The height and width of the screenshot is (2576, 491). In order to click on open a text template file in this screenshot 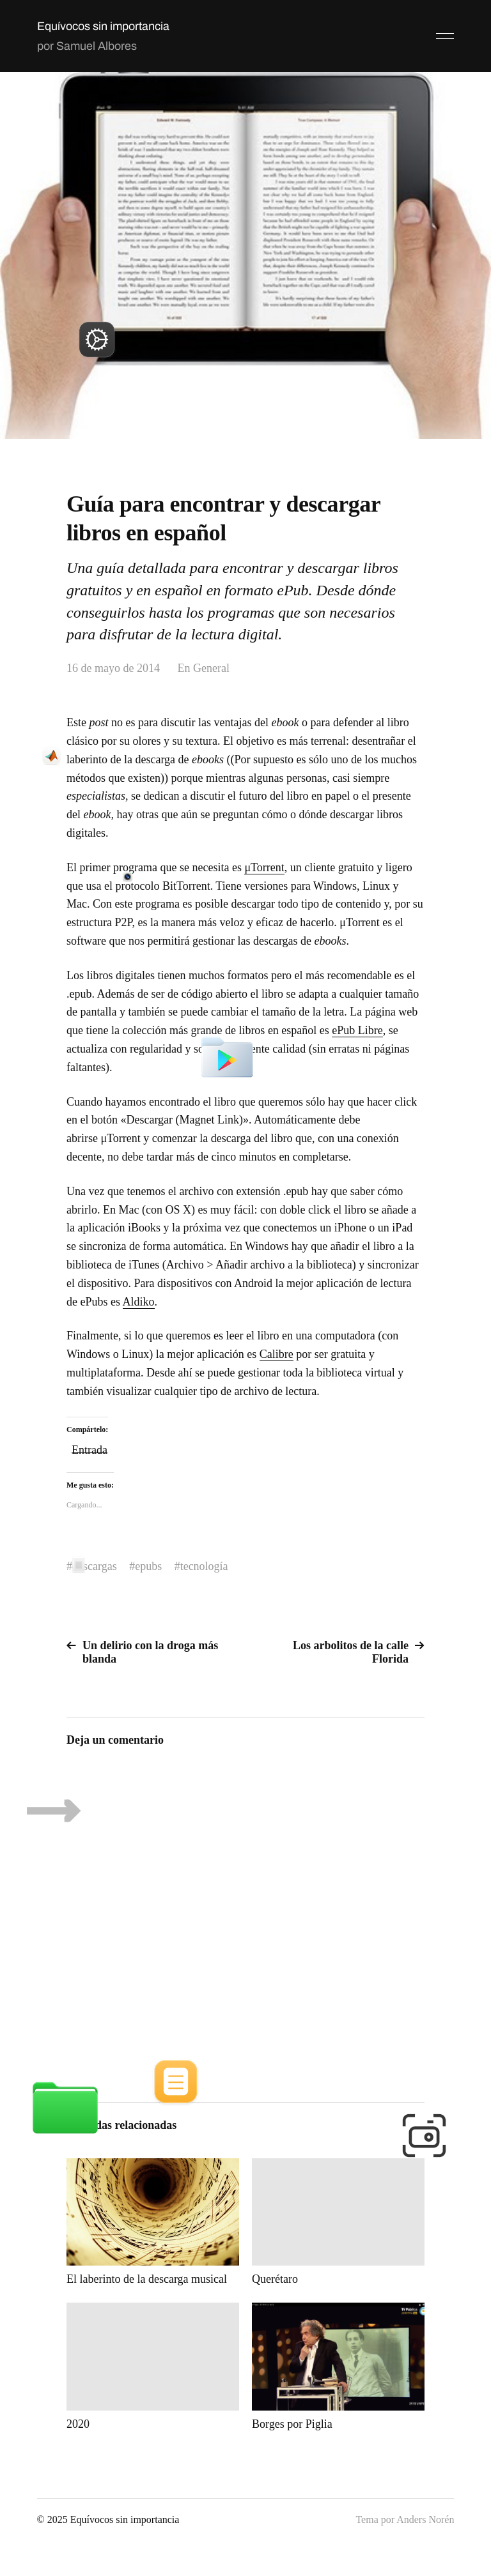, I will do `click(79, 1565)`.